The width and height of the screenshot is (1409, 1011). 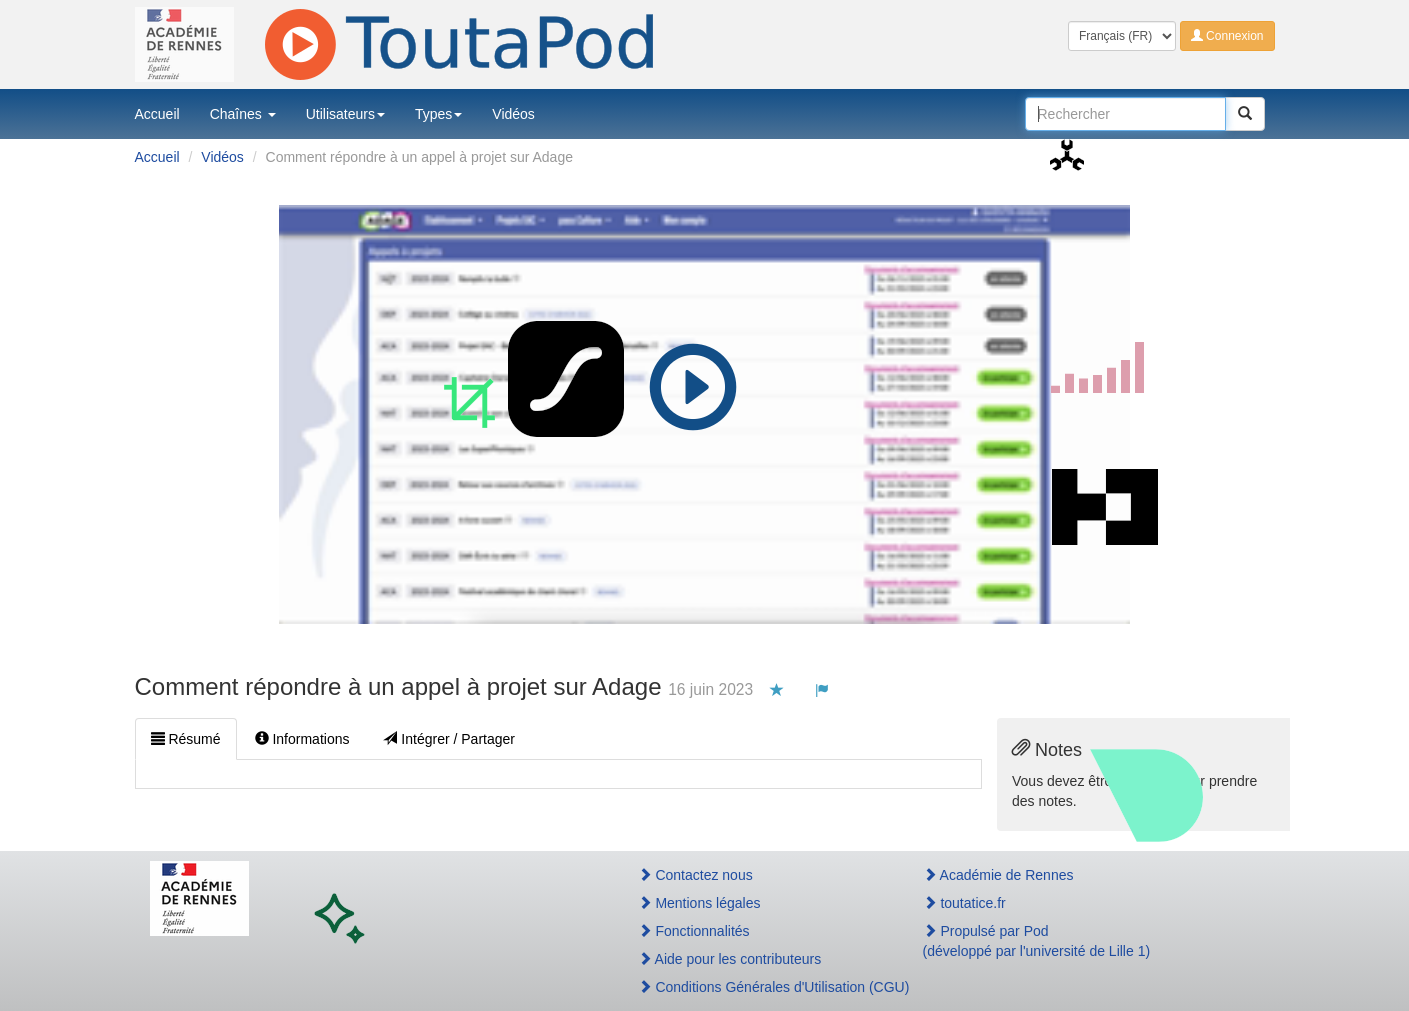 I want to click on crop an image or photo, so click(x=469, y=402).